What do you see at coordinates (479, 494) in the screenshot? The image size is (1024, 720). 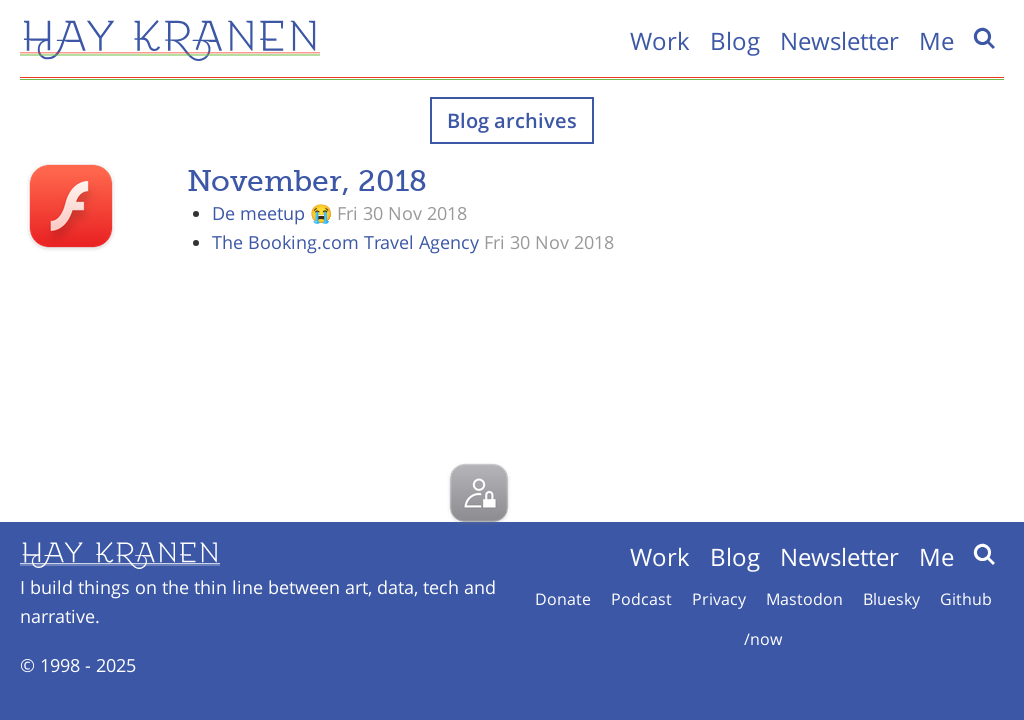 I see `manage network information service (NIS) user settings` at bounding box center [479, 494].